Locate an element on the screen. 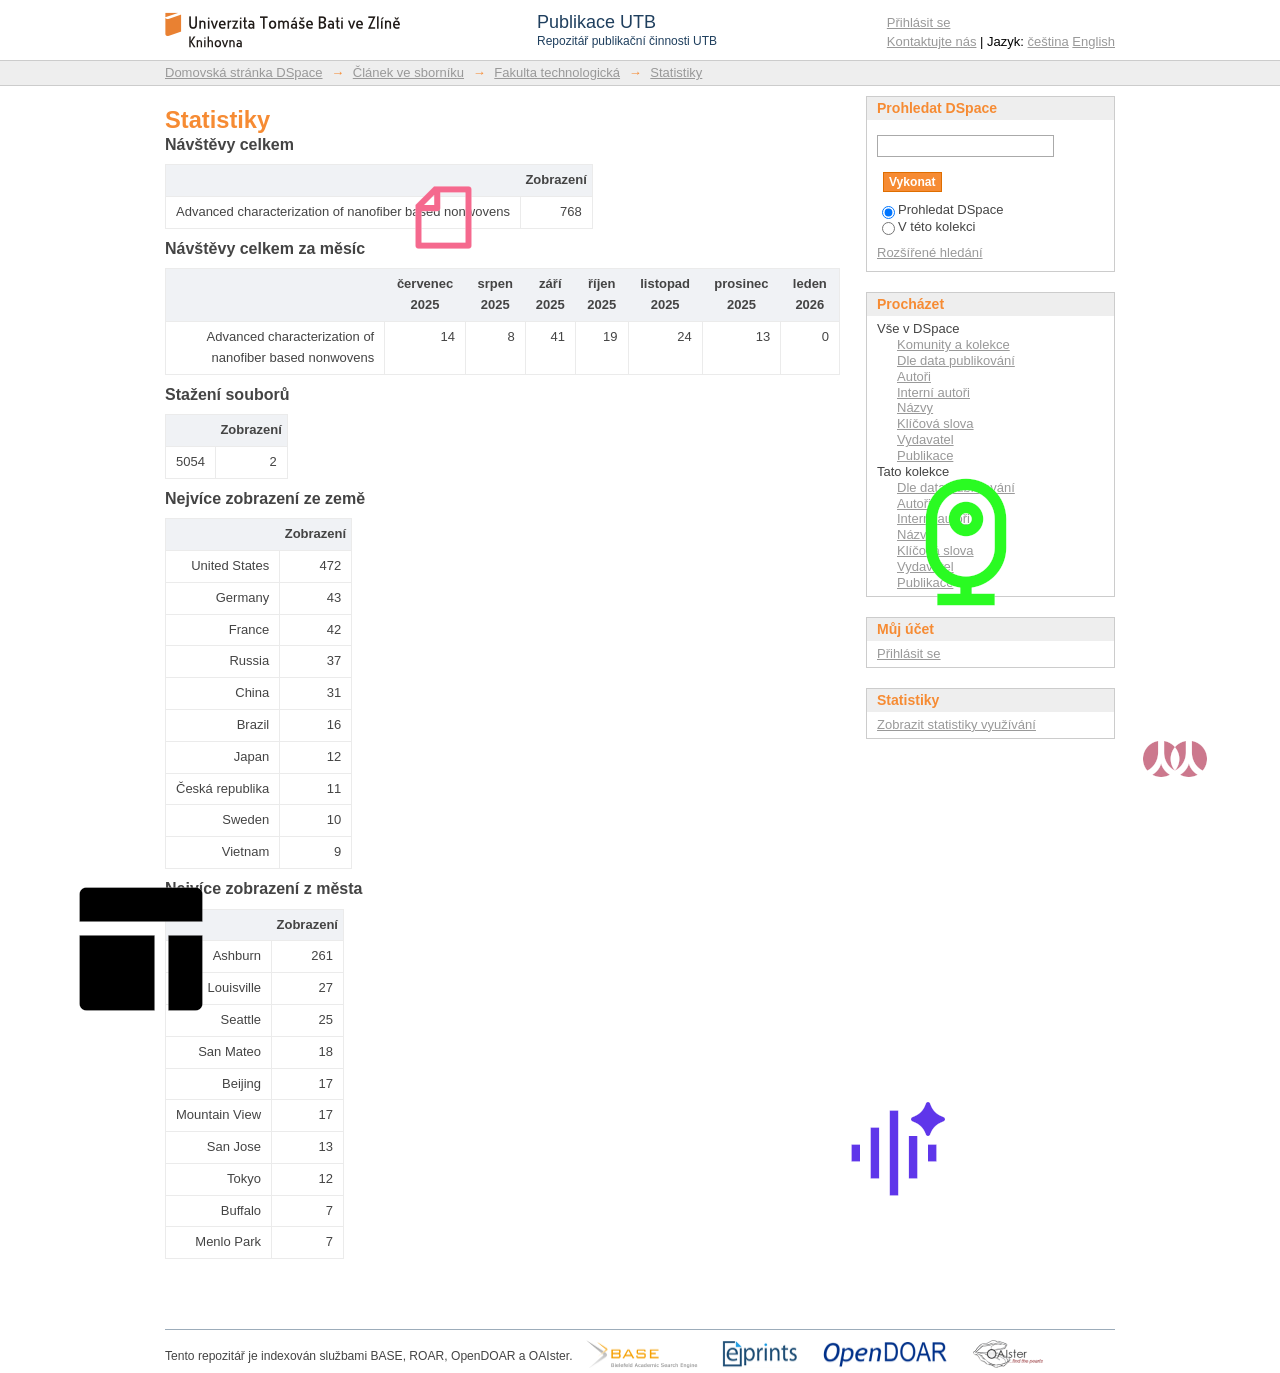 This screenshot has height=1373, width=1280. switch to grid or layout view is located at coordinates (141, 949).